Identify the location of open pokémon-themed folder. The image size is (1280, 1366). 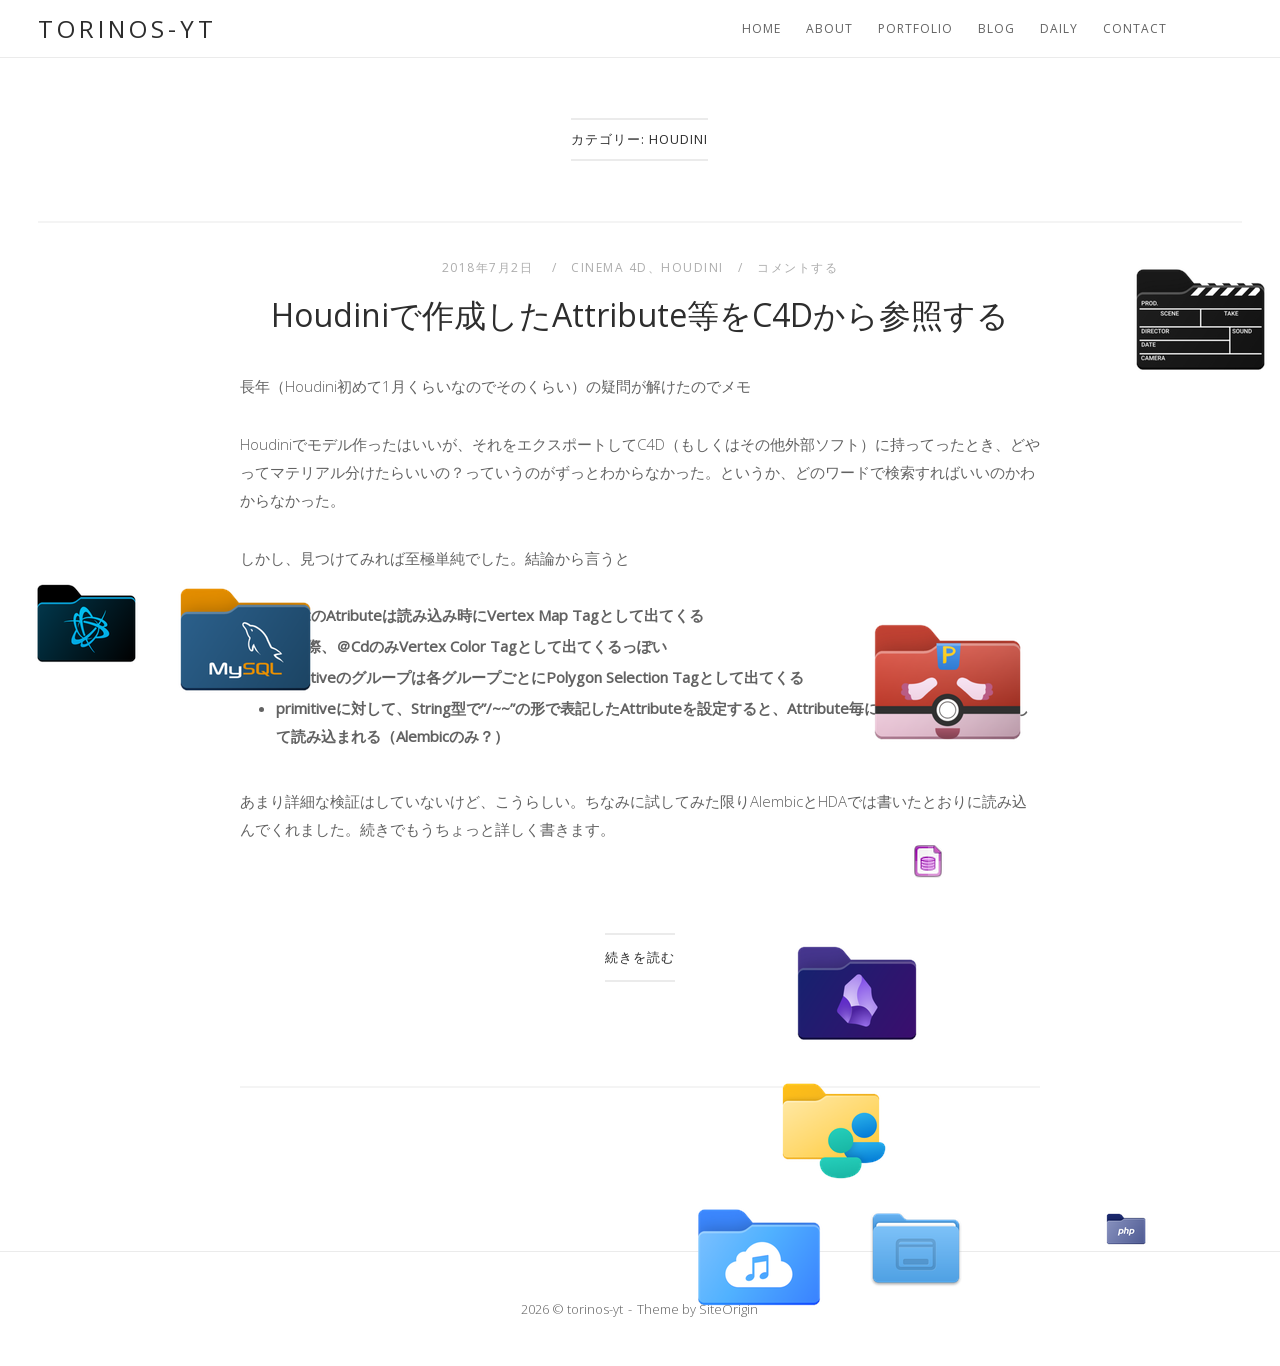
(947, 686).